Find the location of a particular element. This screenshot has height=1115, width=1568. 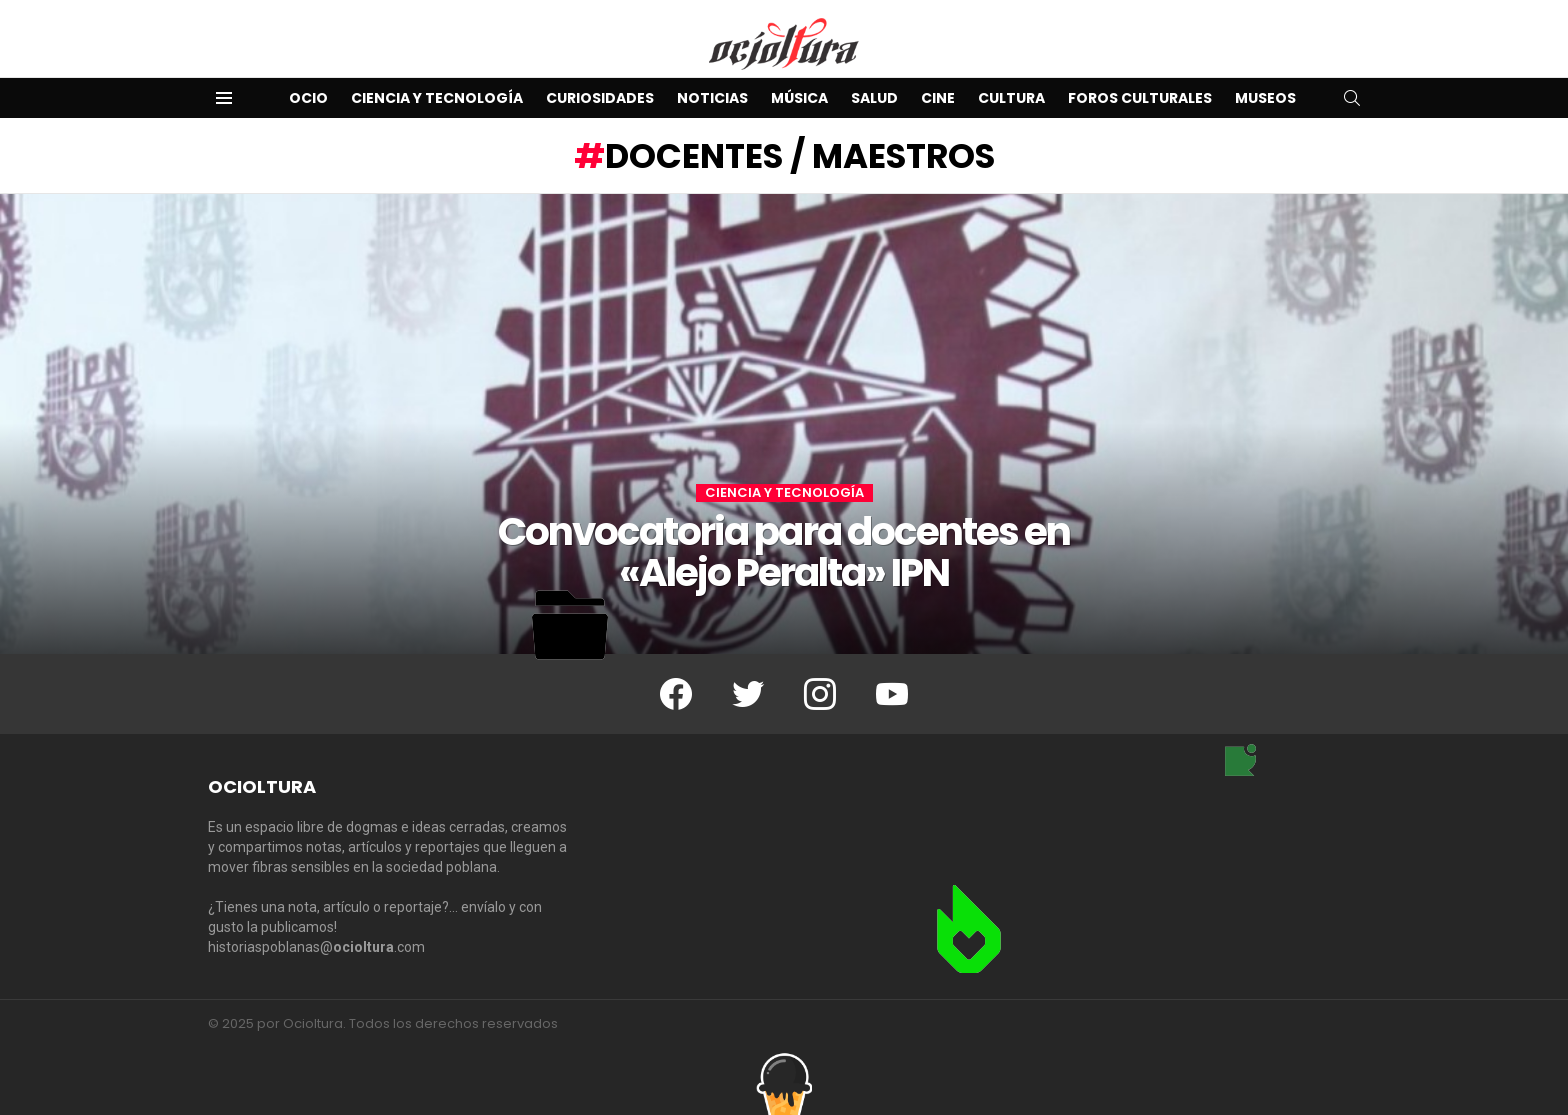

visit fandom wiki website is located at coordinates (969, 929).